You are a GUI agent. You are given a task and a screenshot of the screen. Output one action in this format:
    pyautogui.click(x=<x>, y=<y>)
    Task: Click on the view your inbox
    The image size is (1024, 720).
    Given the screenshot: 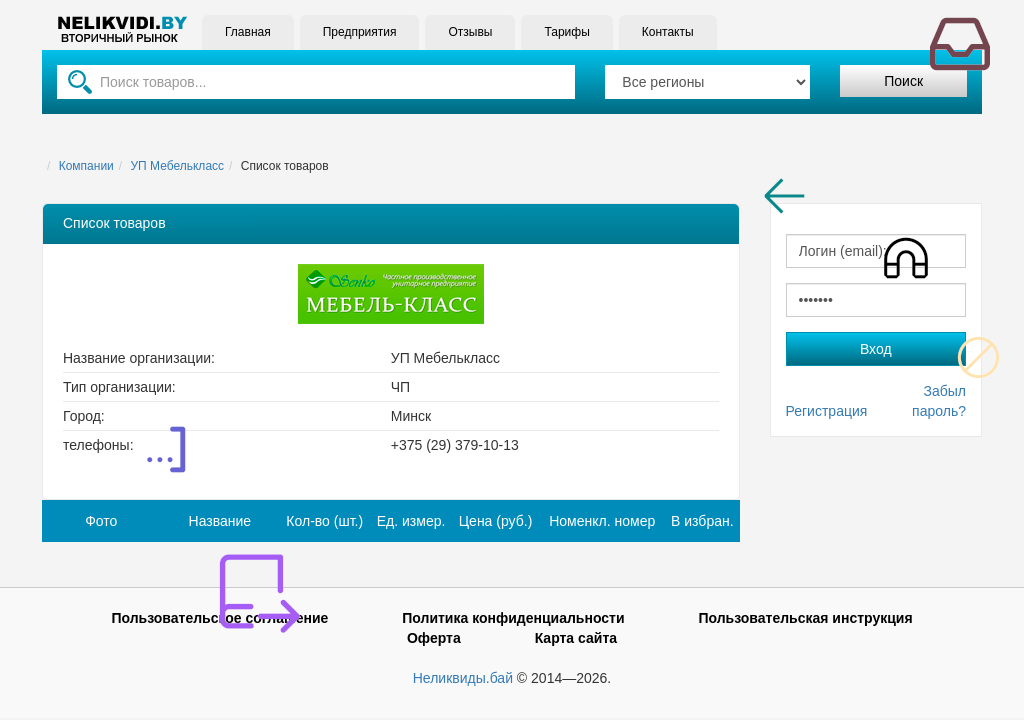 What is the action you would take?
    pyautogui.click(x=960, y=44)
    